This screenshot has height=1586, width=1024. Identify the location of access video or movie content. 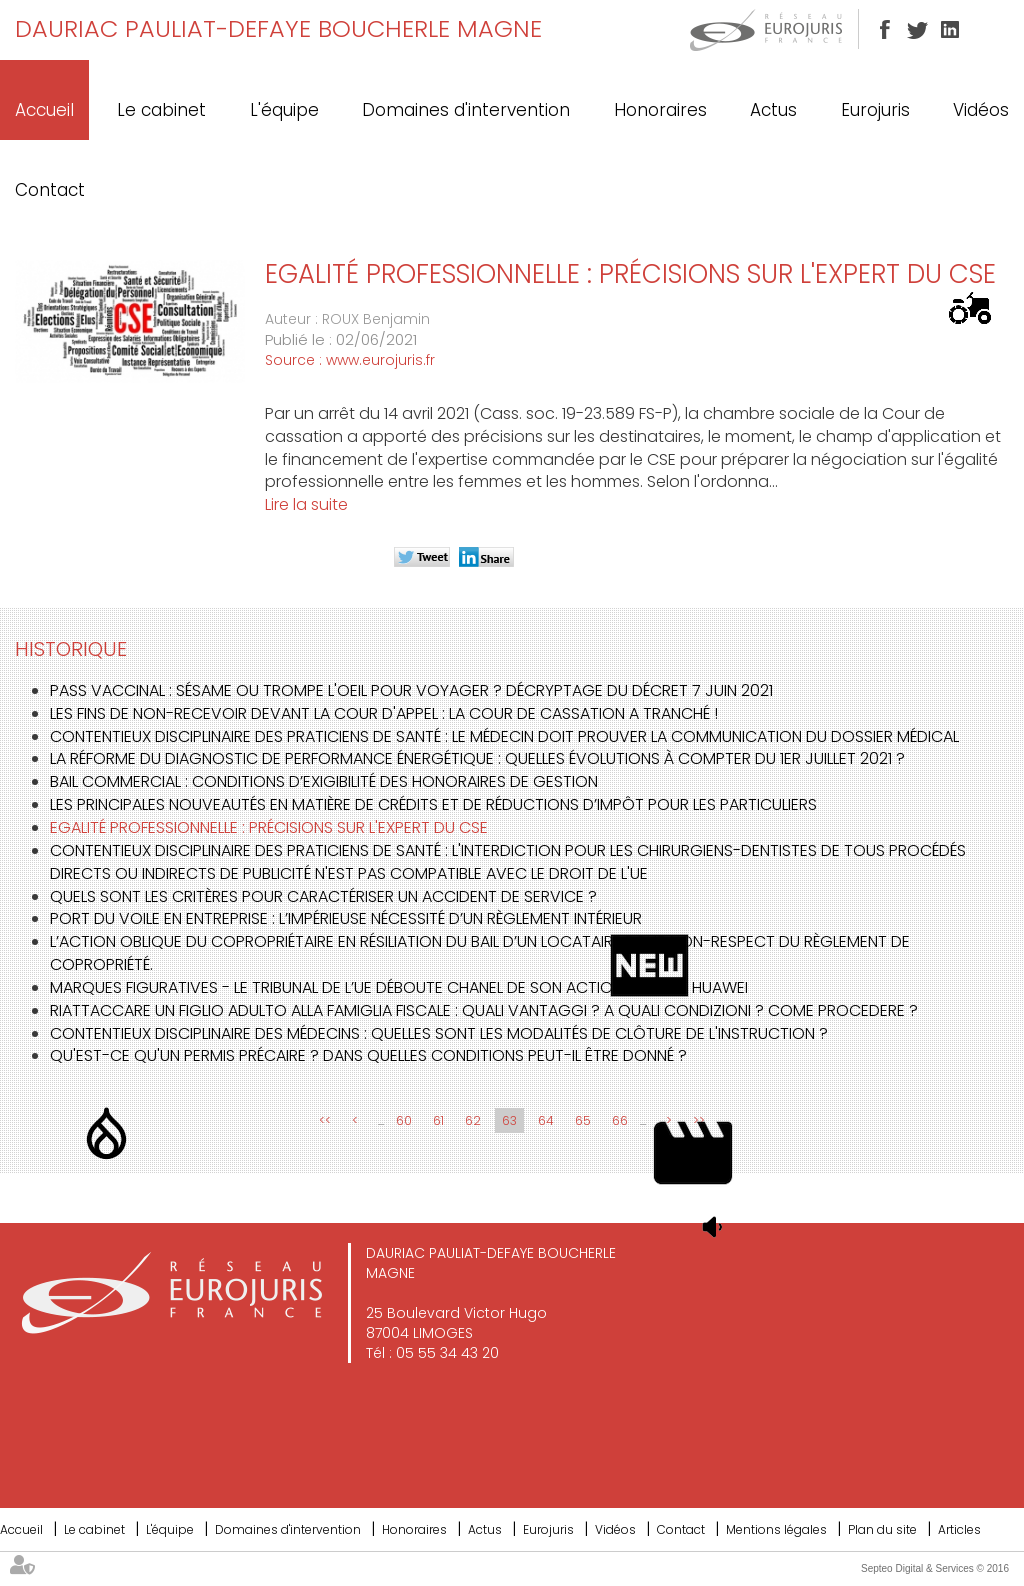
(693, 1153).